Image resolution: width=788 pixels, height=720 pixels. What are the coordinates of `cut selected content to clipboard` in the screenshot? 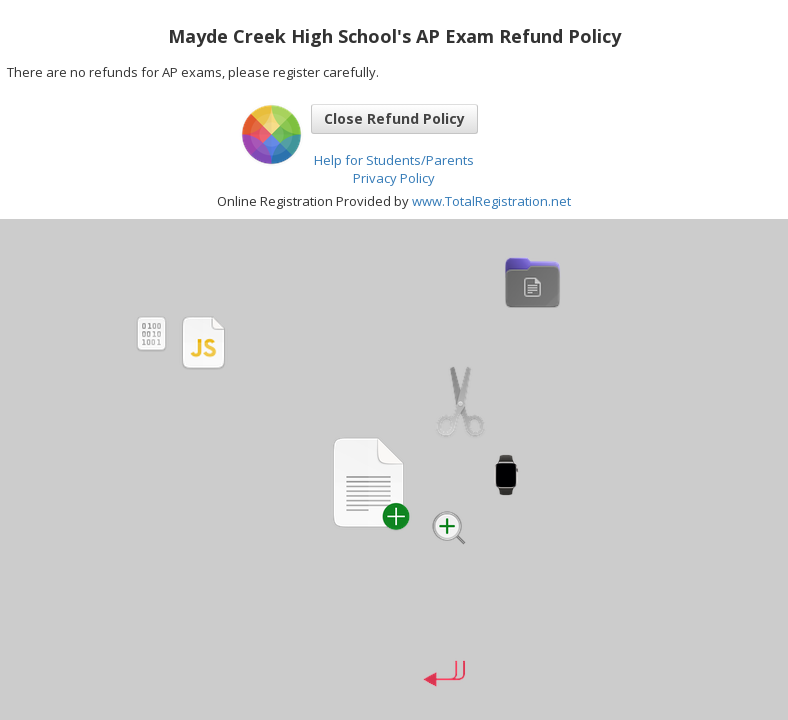 It's located at (460, 401).